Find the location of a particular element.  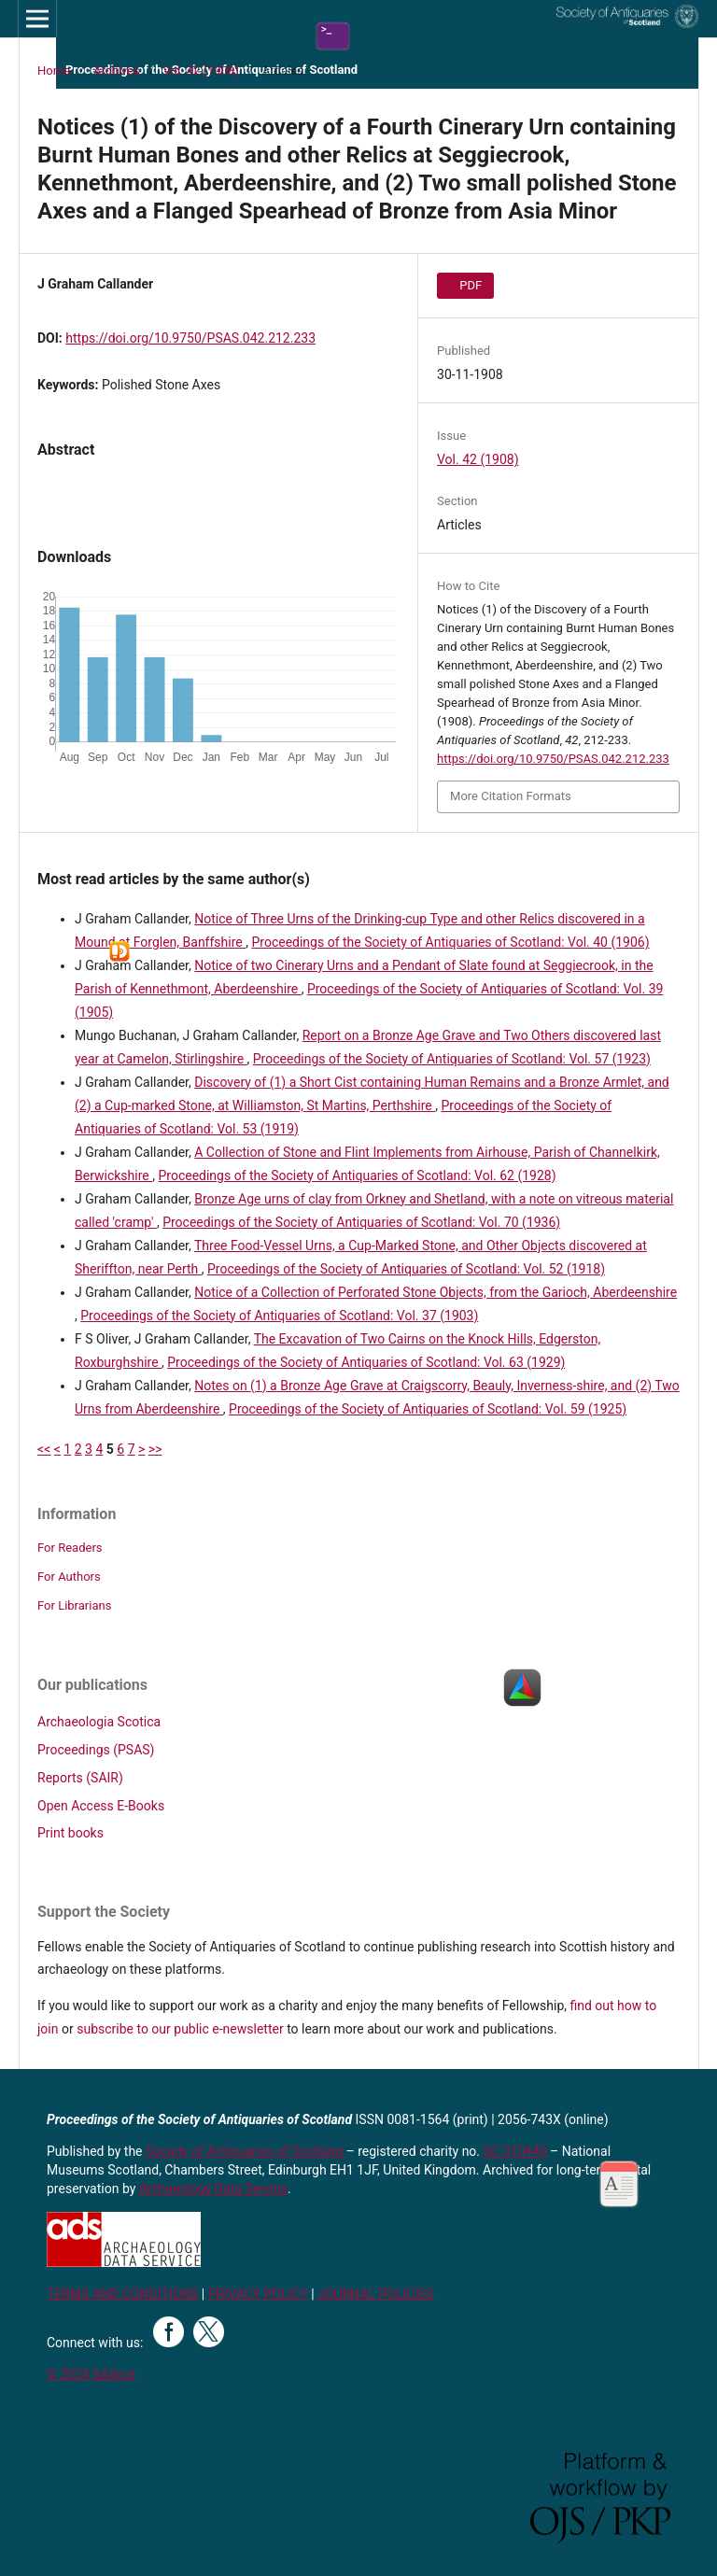

open impression, a disk image writing utility is located at coordinates (120, 951).